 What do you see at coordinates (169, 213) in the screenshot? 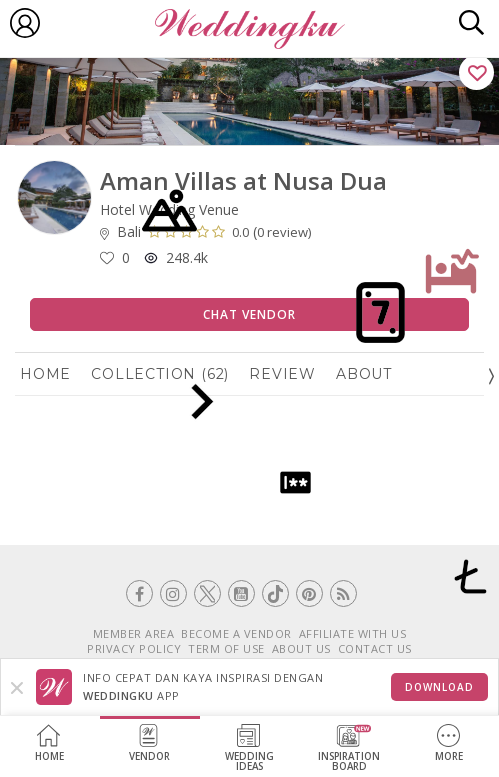
I see `view landscape or nature photos` at bounding box center [169, 213].